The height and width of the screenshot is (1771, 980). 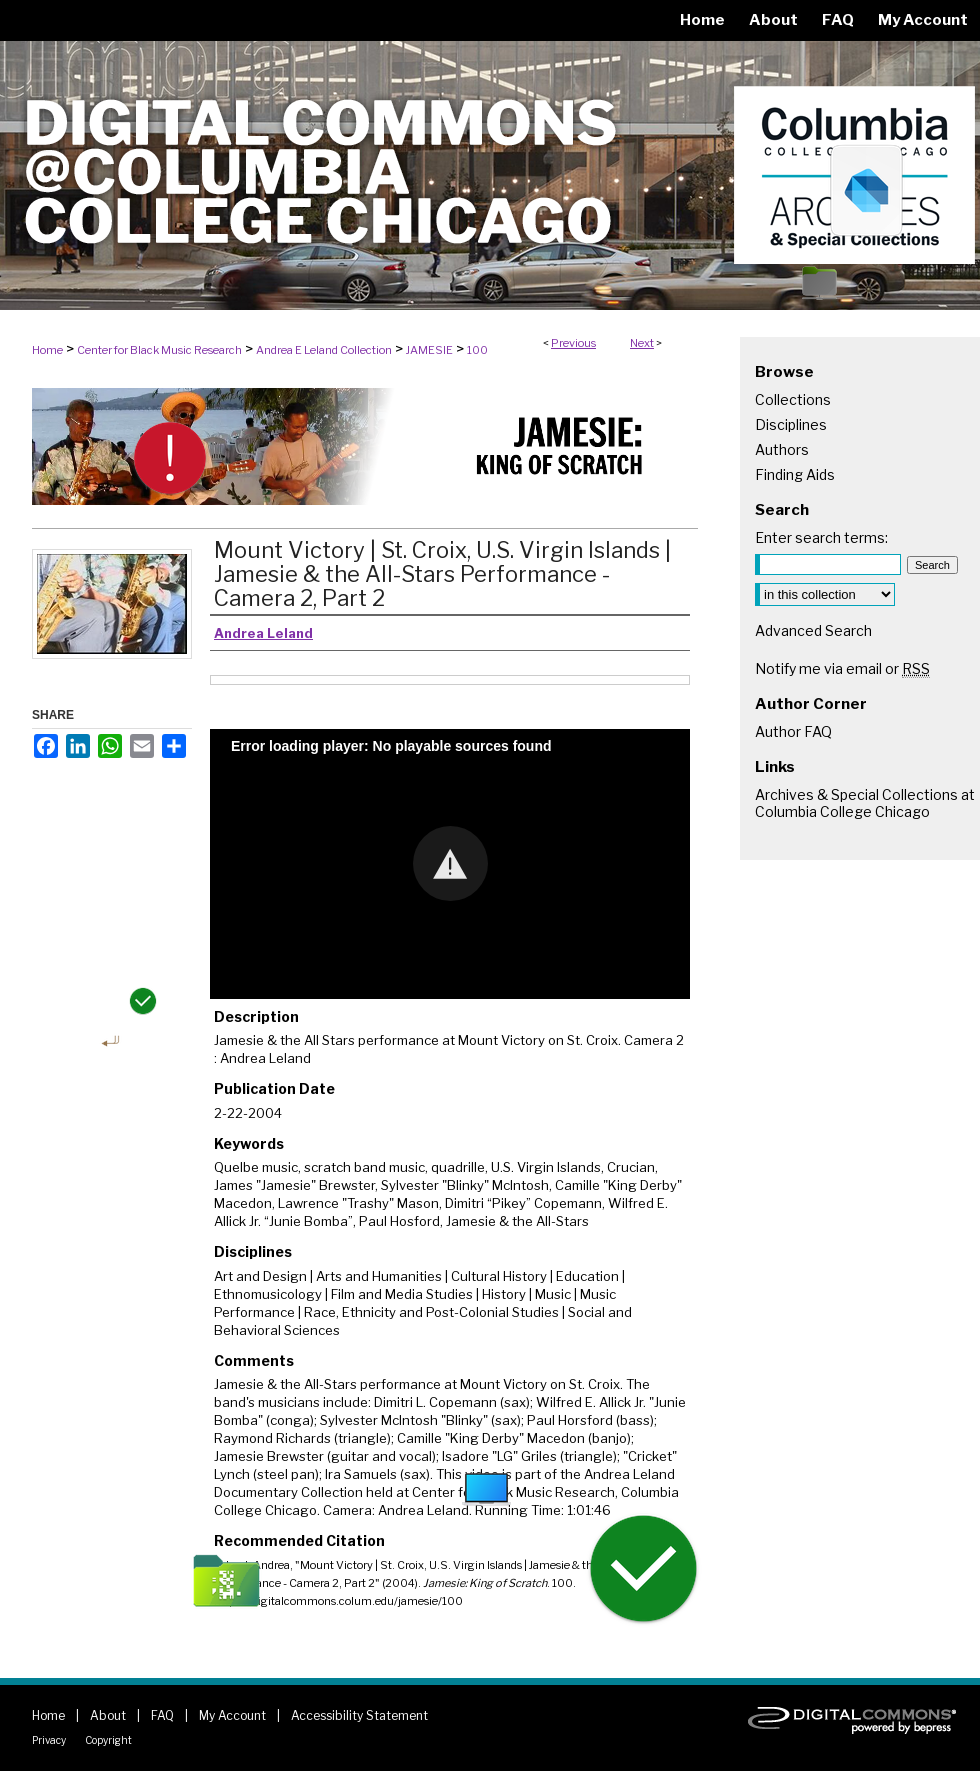 I want to click on open your GameJolt games folder, so click(x=226, y=1582).